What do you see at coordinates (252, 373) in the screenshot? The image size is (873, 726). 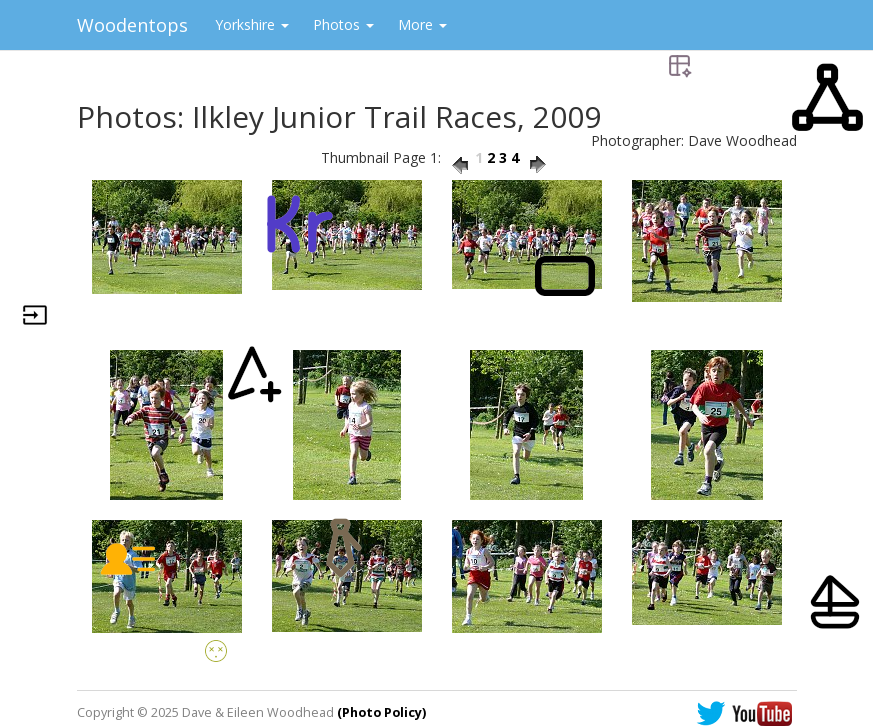 I see `add a new navigation waypoint` at bounding box center [252, 373].